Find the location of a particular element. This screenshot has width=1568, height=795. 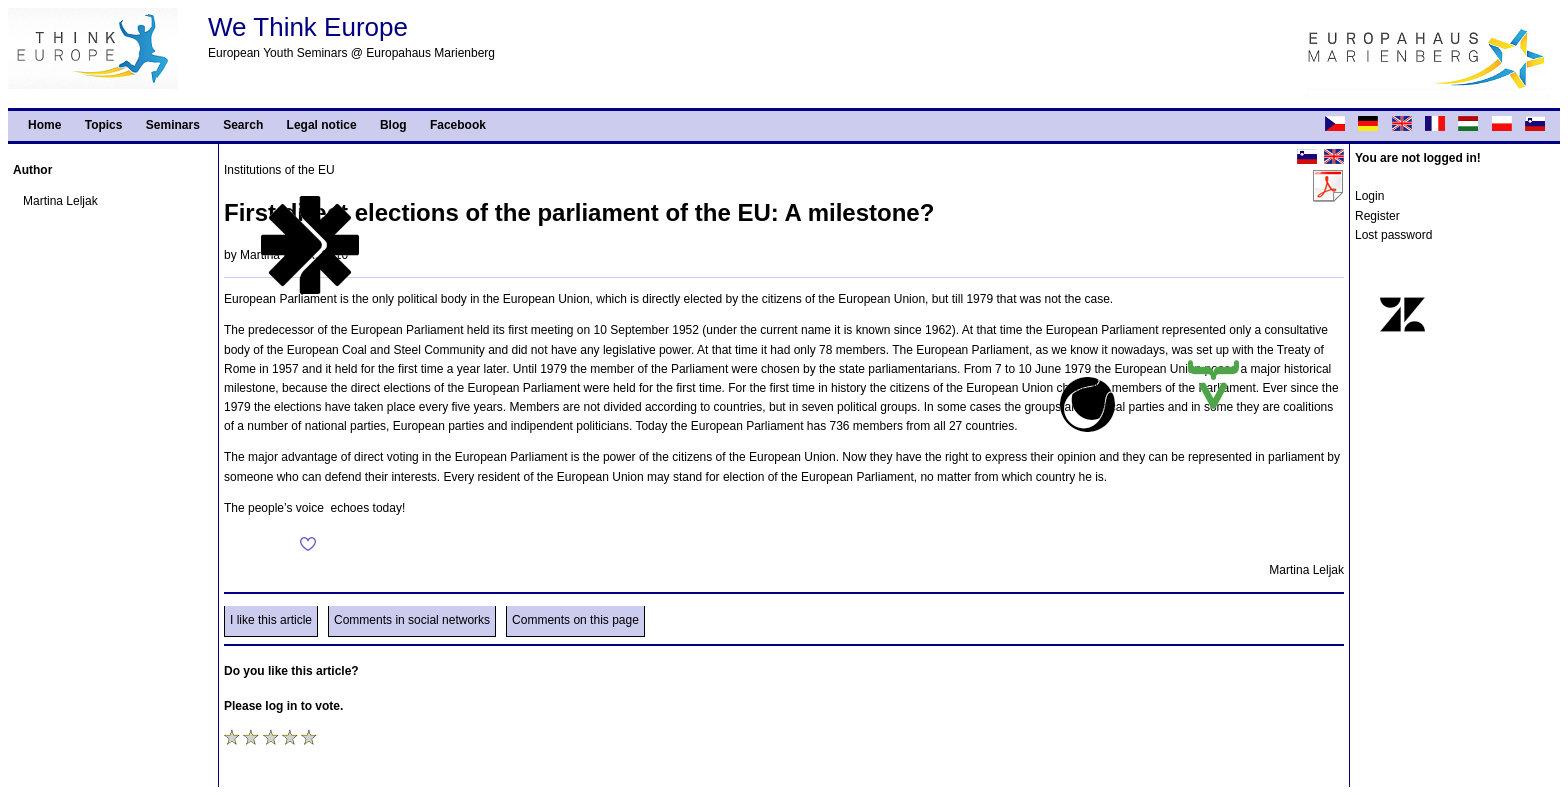

open Cinema 4D application is located at coordinates (1087, 404).